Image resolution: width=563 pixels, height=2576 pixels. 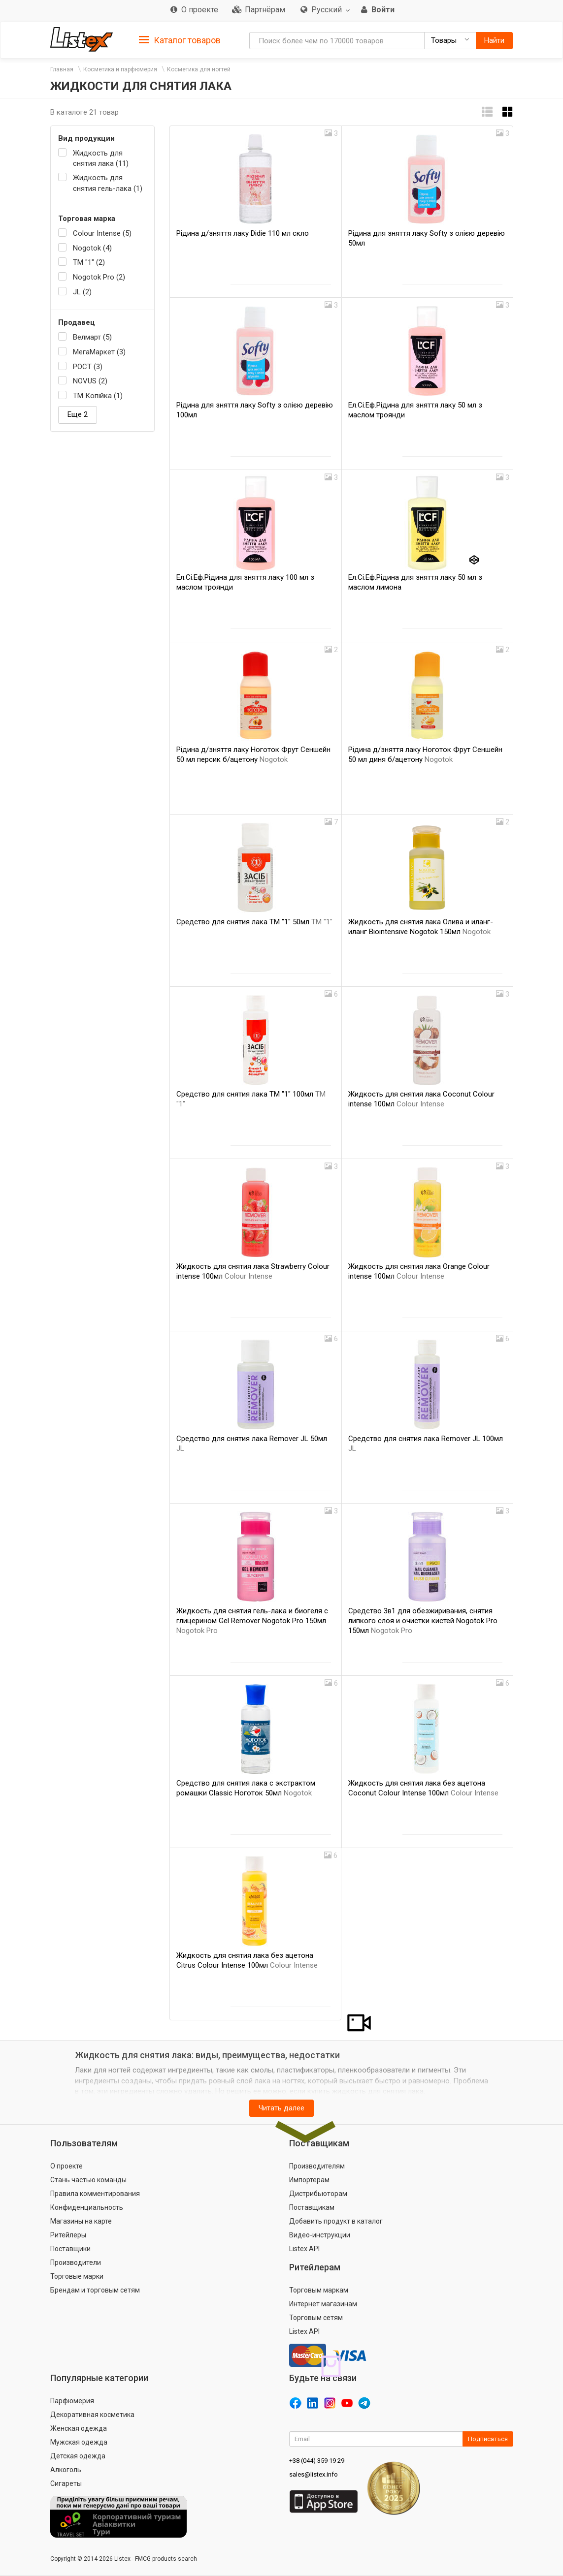 I want to click on start recording a video, so click(x=359, y=2023).